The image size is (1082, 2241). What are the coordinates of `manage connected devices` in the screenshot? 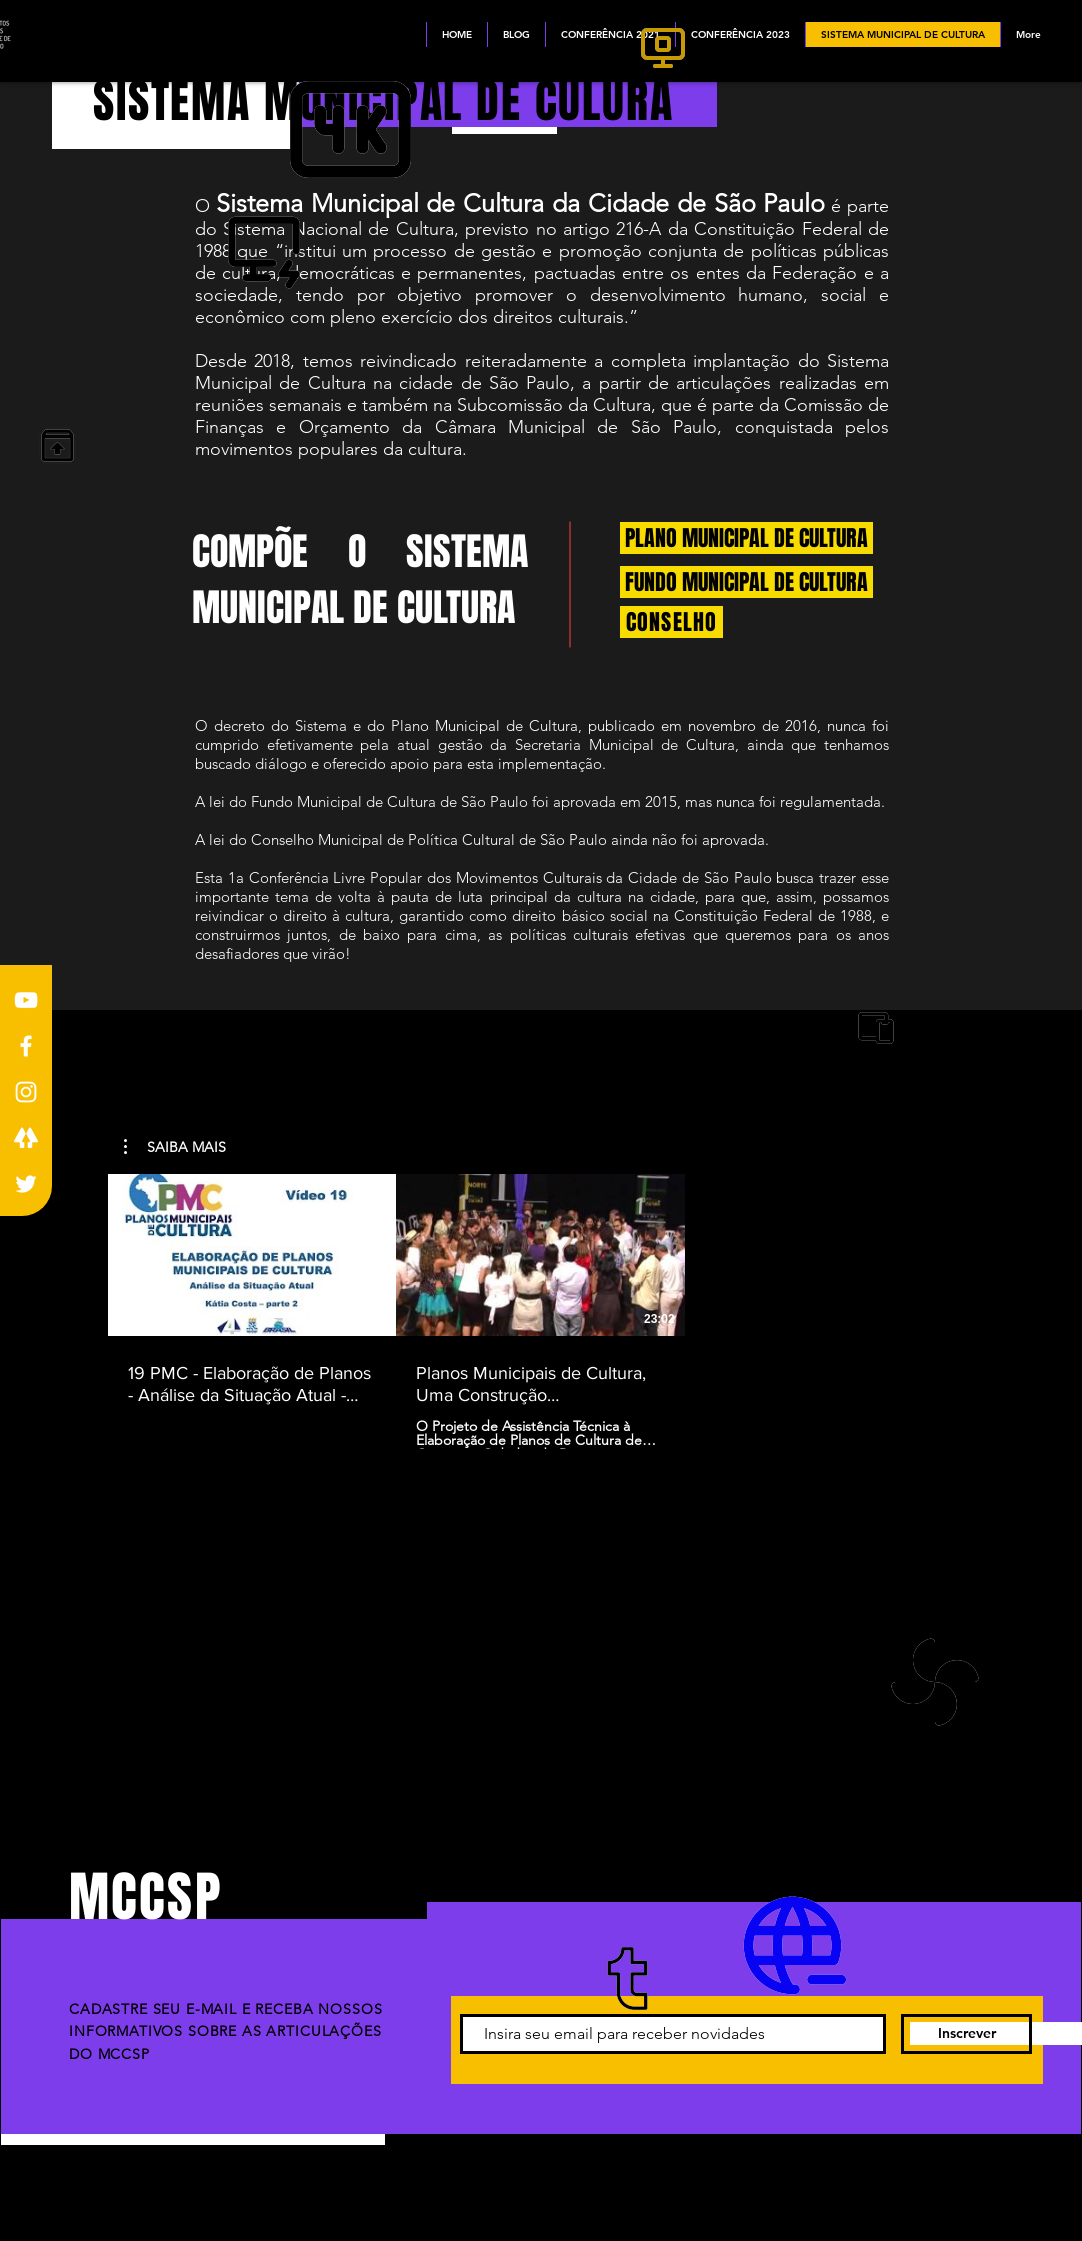 It's located at (876, 1028).